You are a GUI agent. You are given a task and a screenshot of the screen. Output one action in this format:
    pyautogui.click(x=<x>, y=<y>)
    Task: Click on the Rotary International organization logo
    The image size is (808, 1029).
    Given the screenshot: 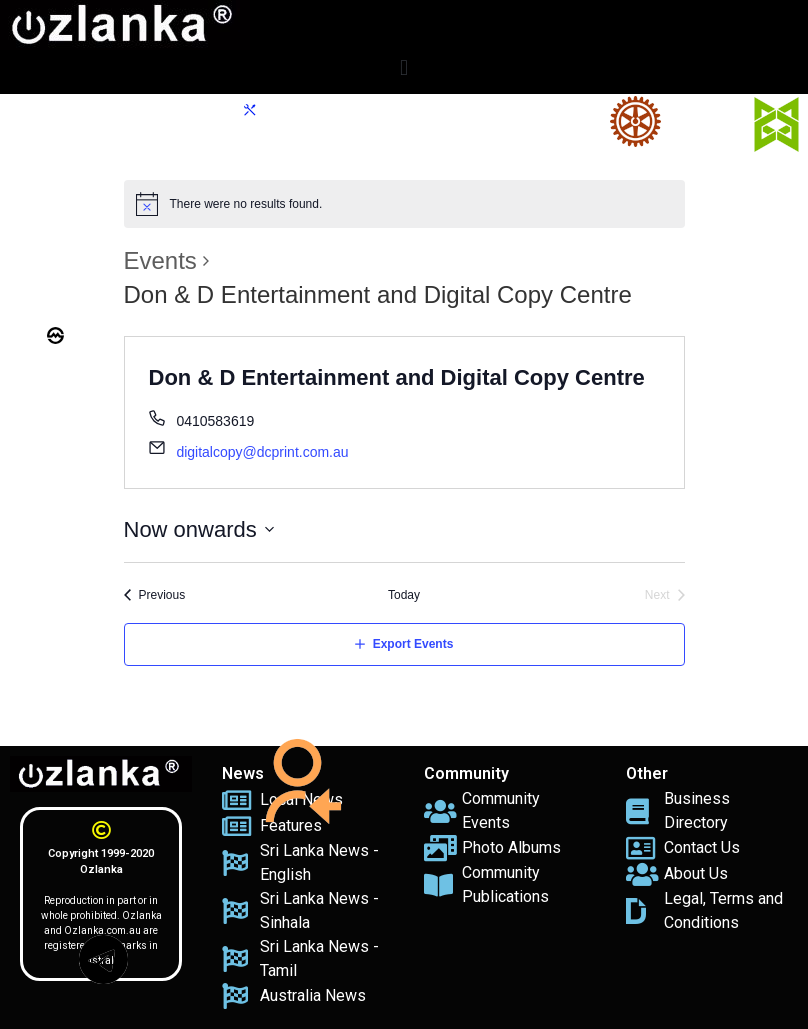 What is the action you would take?
    pyautogui.click(x=635, y=121)
    